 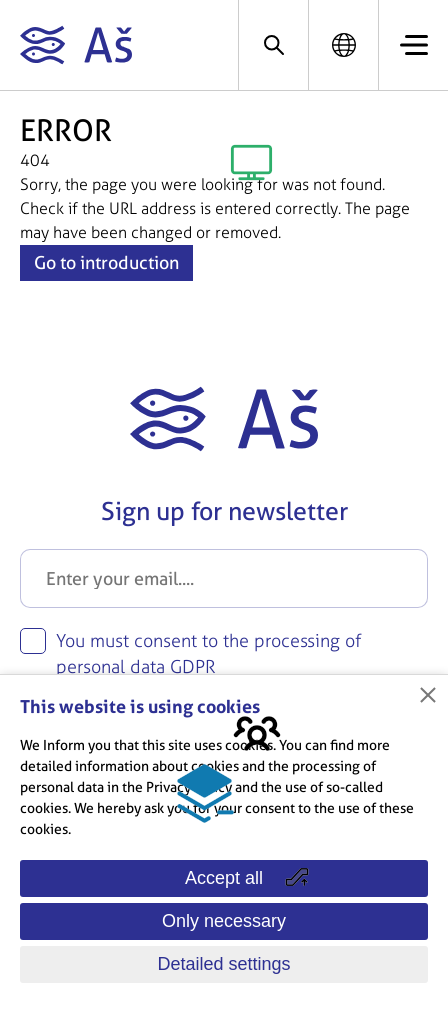 I want to click on indicates escalator going up, so click(x=297, y=877).